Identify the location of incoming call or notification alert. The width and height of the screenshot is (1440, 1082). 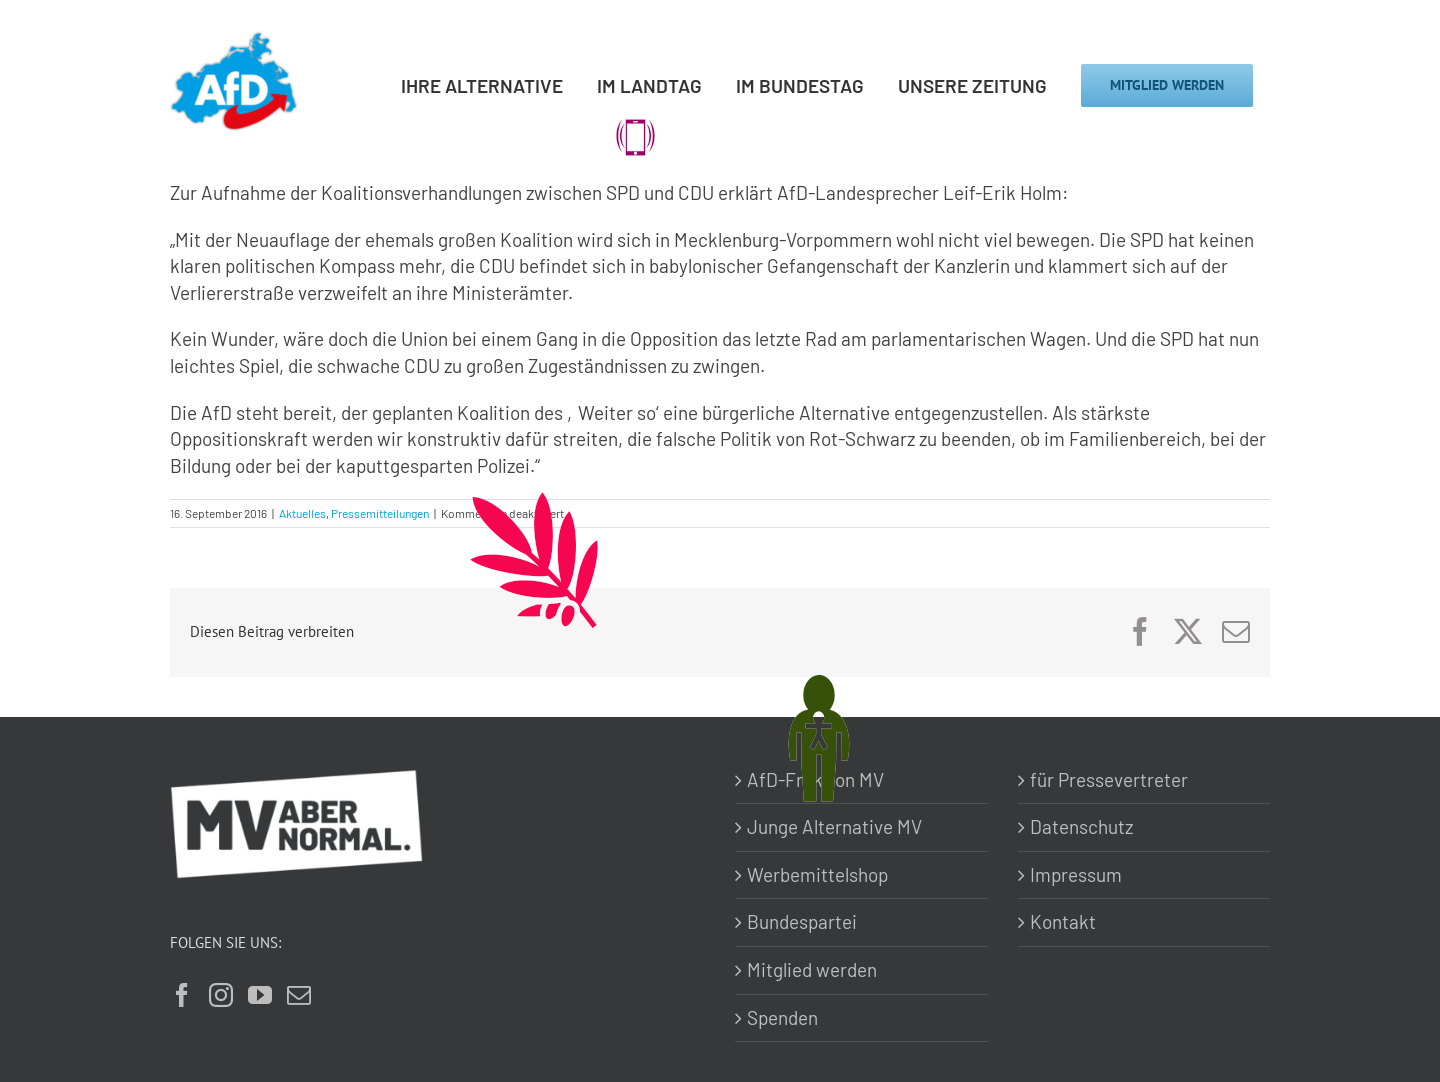
(635, 137).